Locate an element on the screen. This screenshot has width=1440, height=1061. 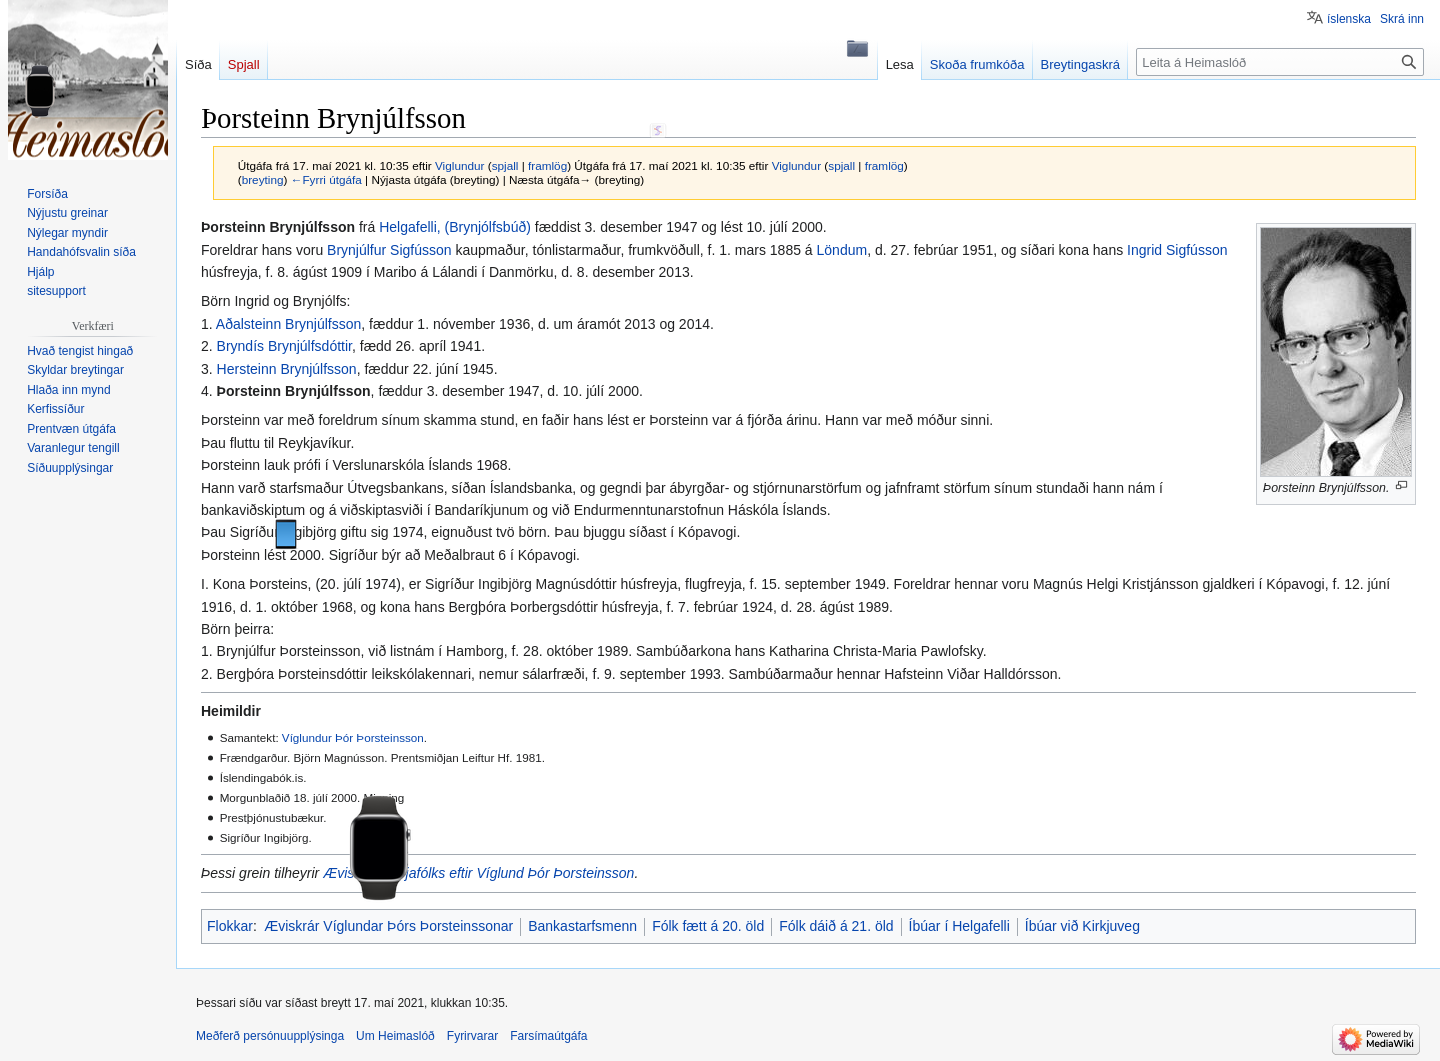
apple watch series 7 or 8 device icon is located at coordinates (40, 91).